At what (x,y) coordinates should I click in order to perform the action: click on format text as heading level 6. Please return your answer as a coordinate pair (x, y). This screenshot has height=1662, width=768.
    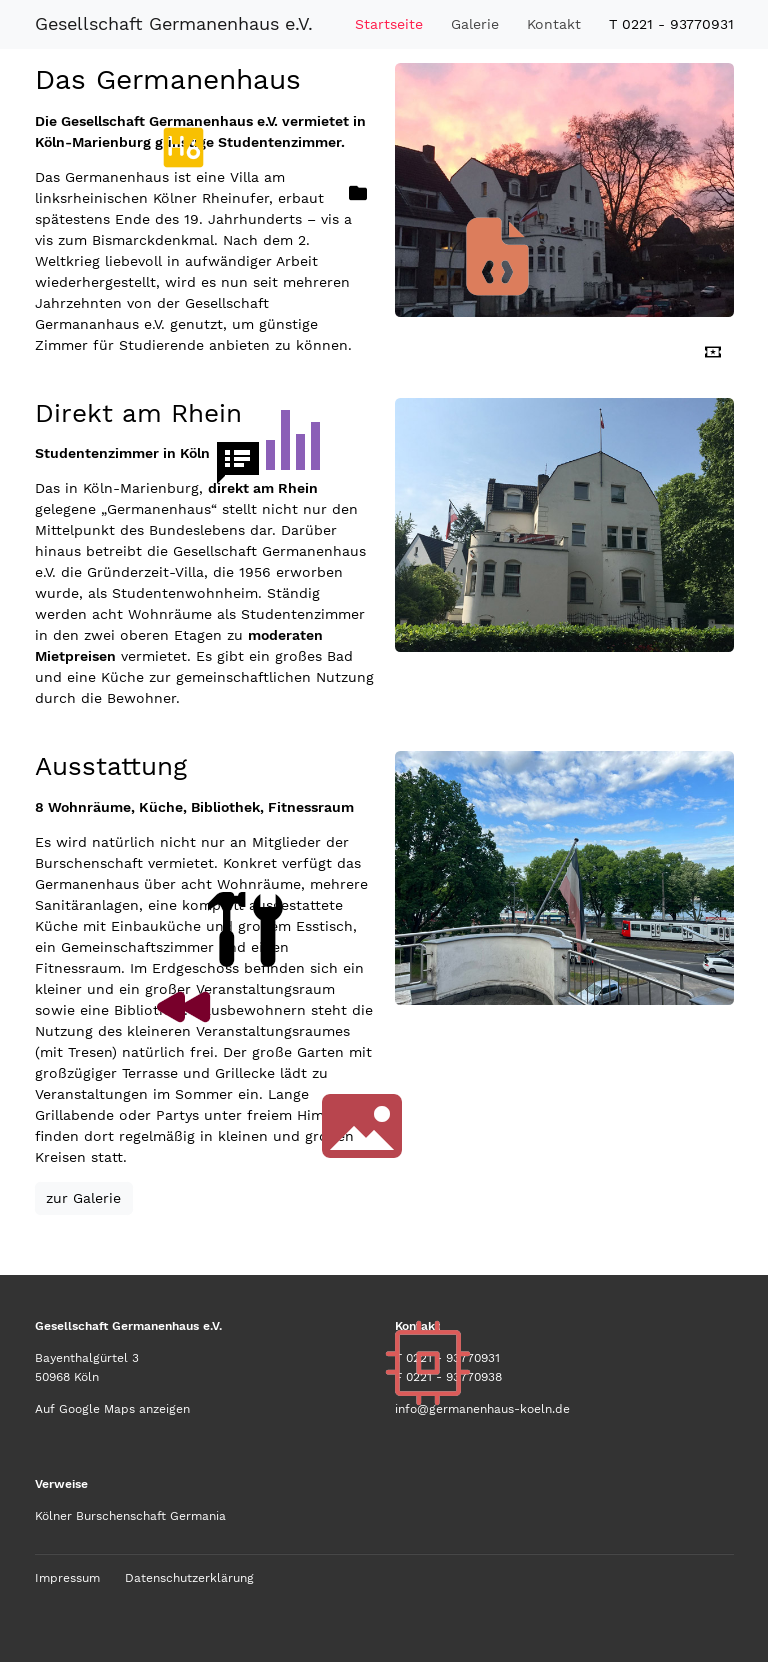
    Looking at the image, I should click on (183, 147).